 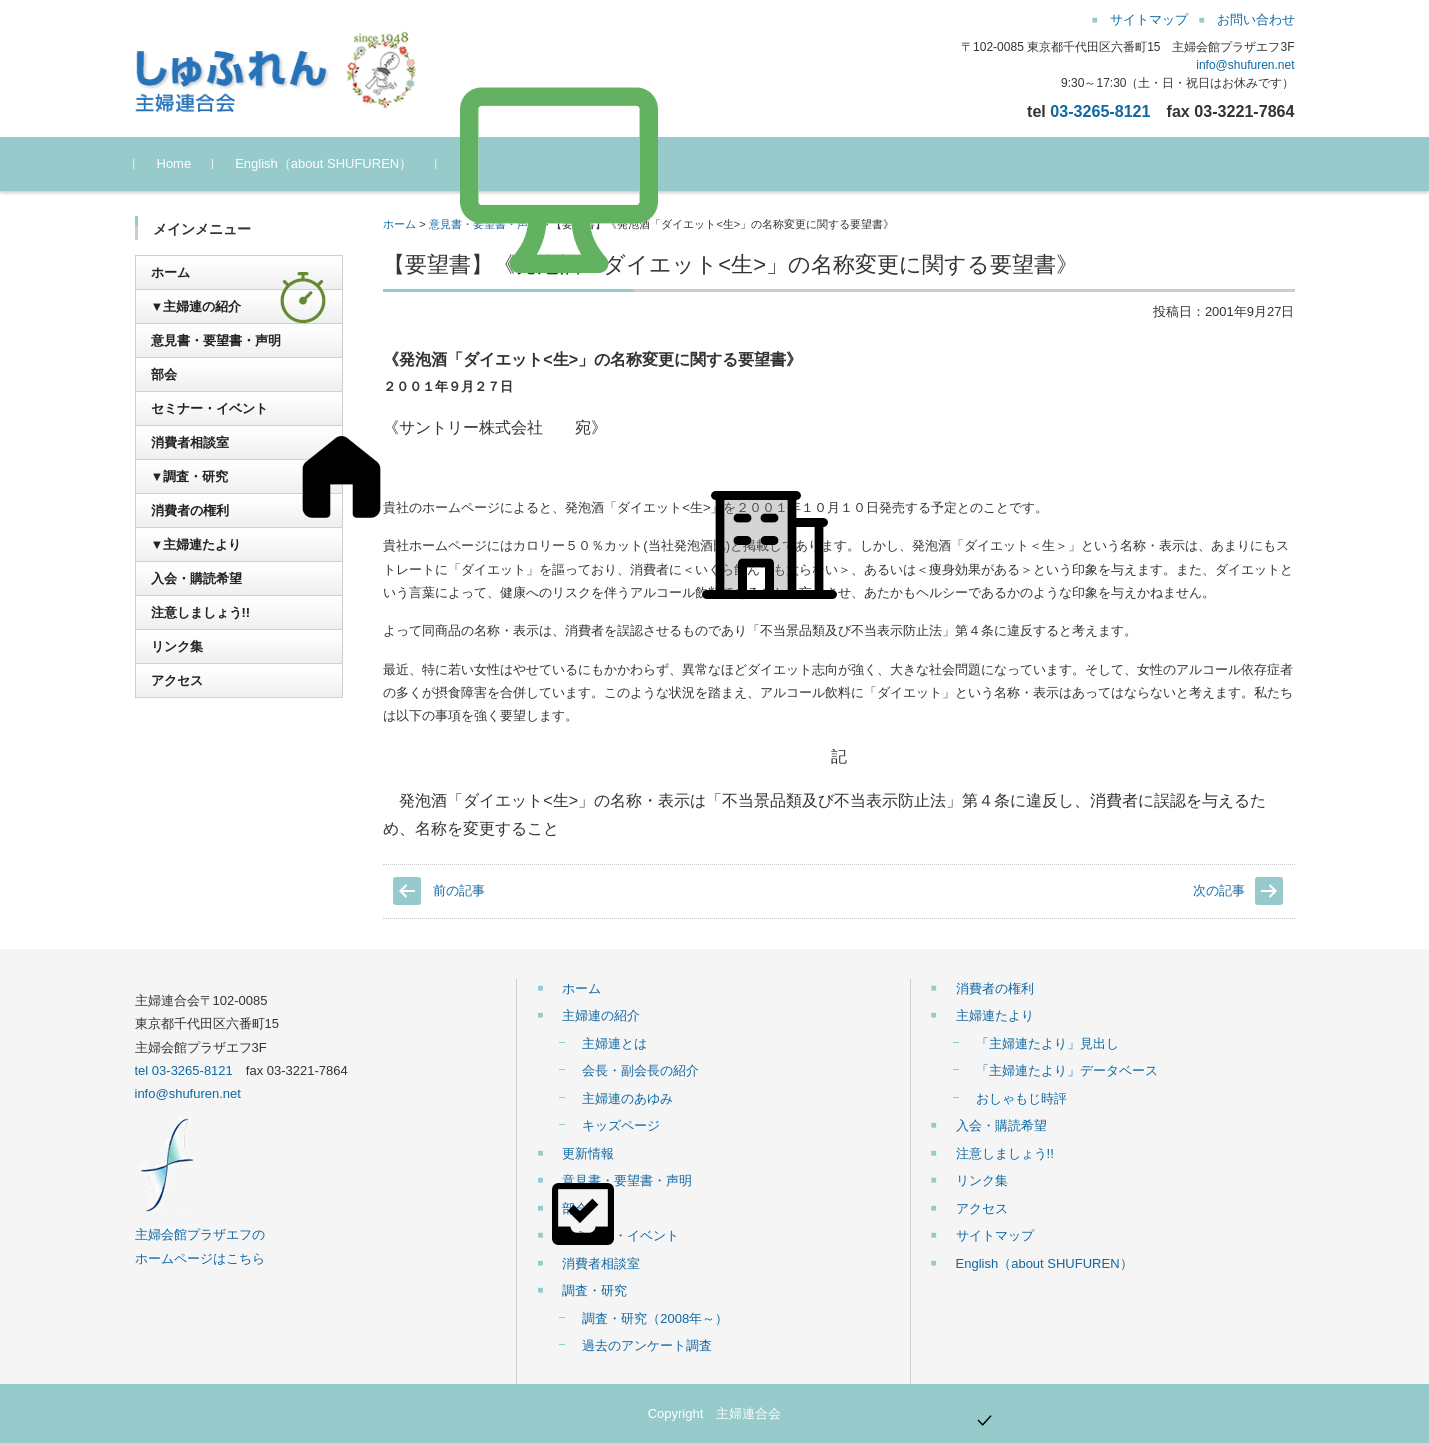 What do you see at coordinates (559, 174) in the screenshot?
I see `view desktop version of site` at bounding box center [559, 174].